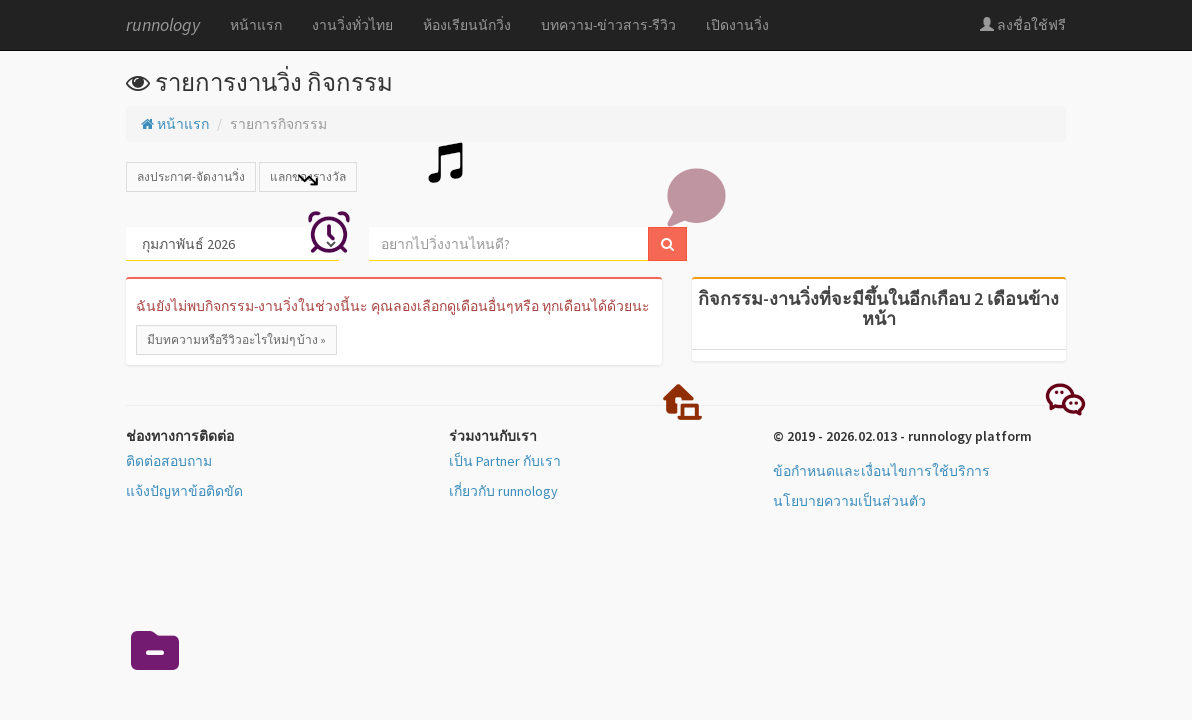 Image resolution: width=1192 pixels, height=720 pixels. Describe the element at coordinates (696, 197) in the screenshot. I see `open comments section` at that location.